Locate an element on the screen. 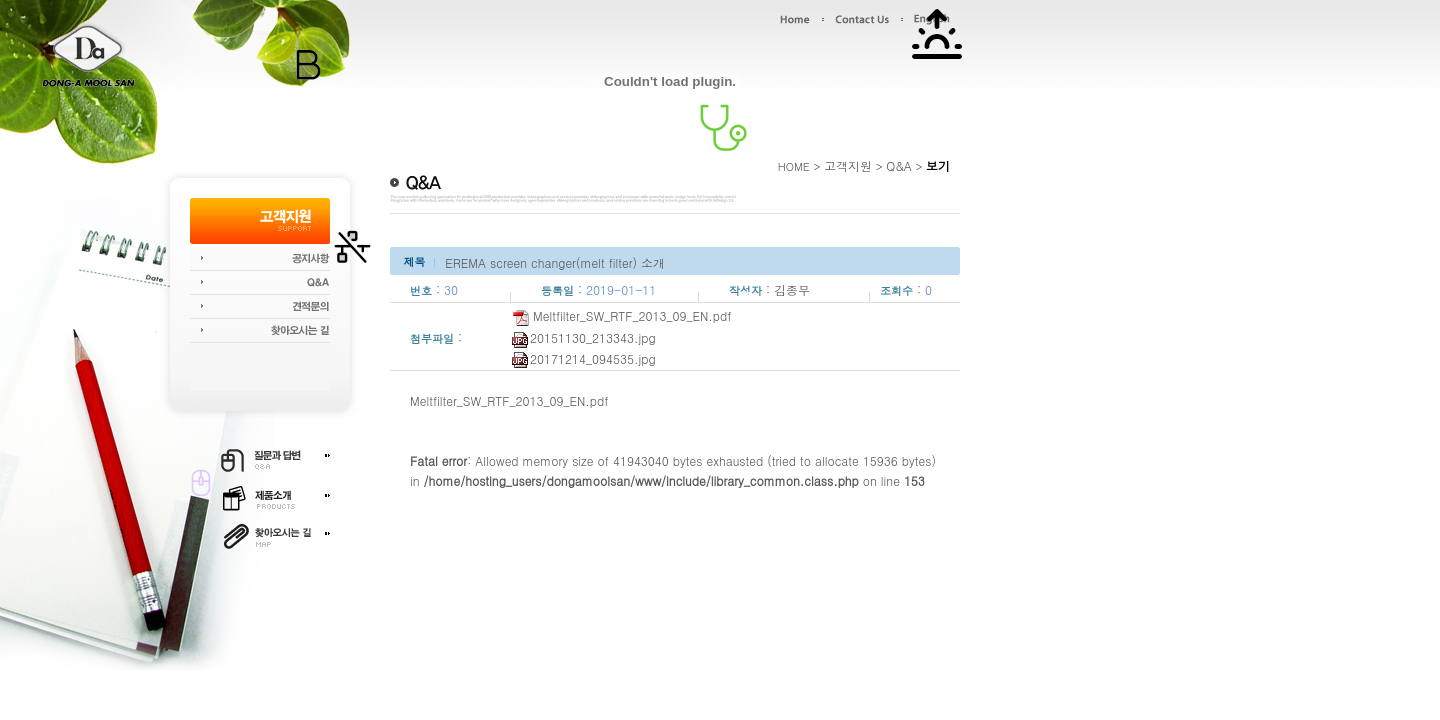 The width and height of the screenshot is (1440, 720). access health or medical features is located at coordinates (720, 126).